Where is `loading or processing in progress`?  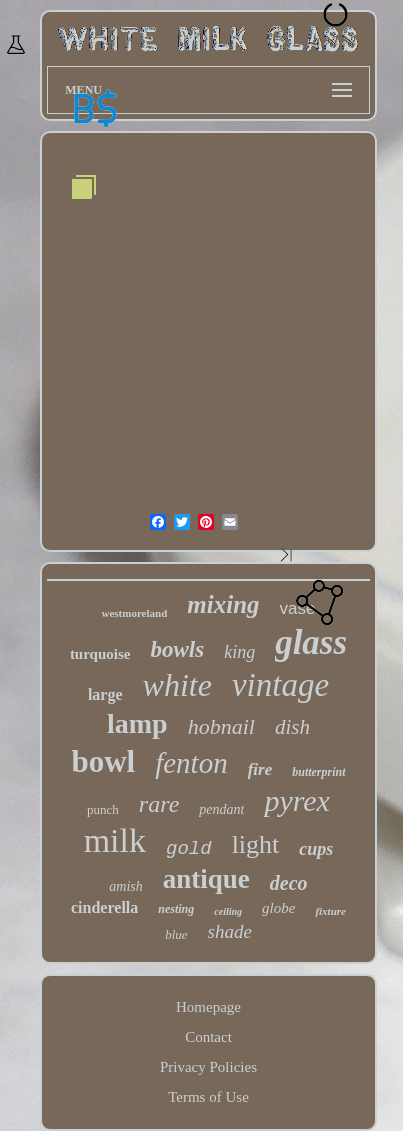
loading or processing in progress is located at coordinates (335, 14).